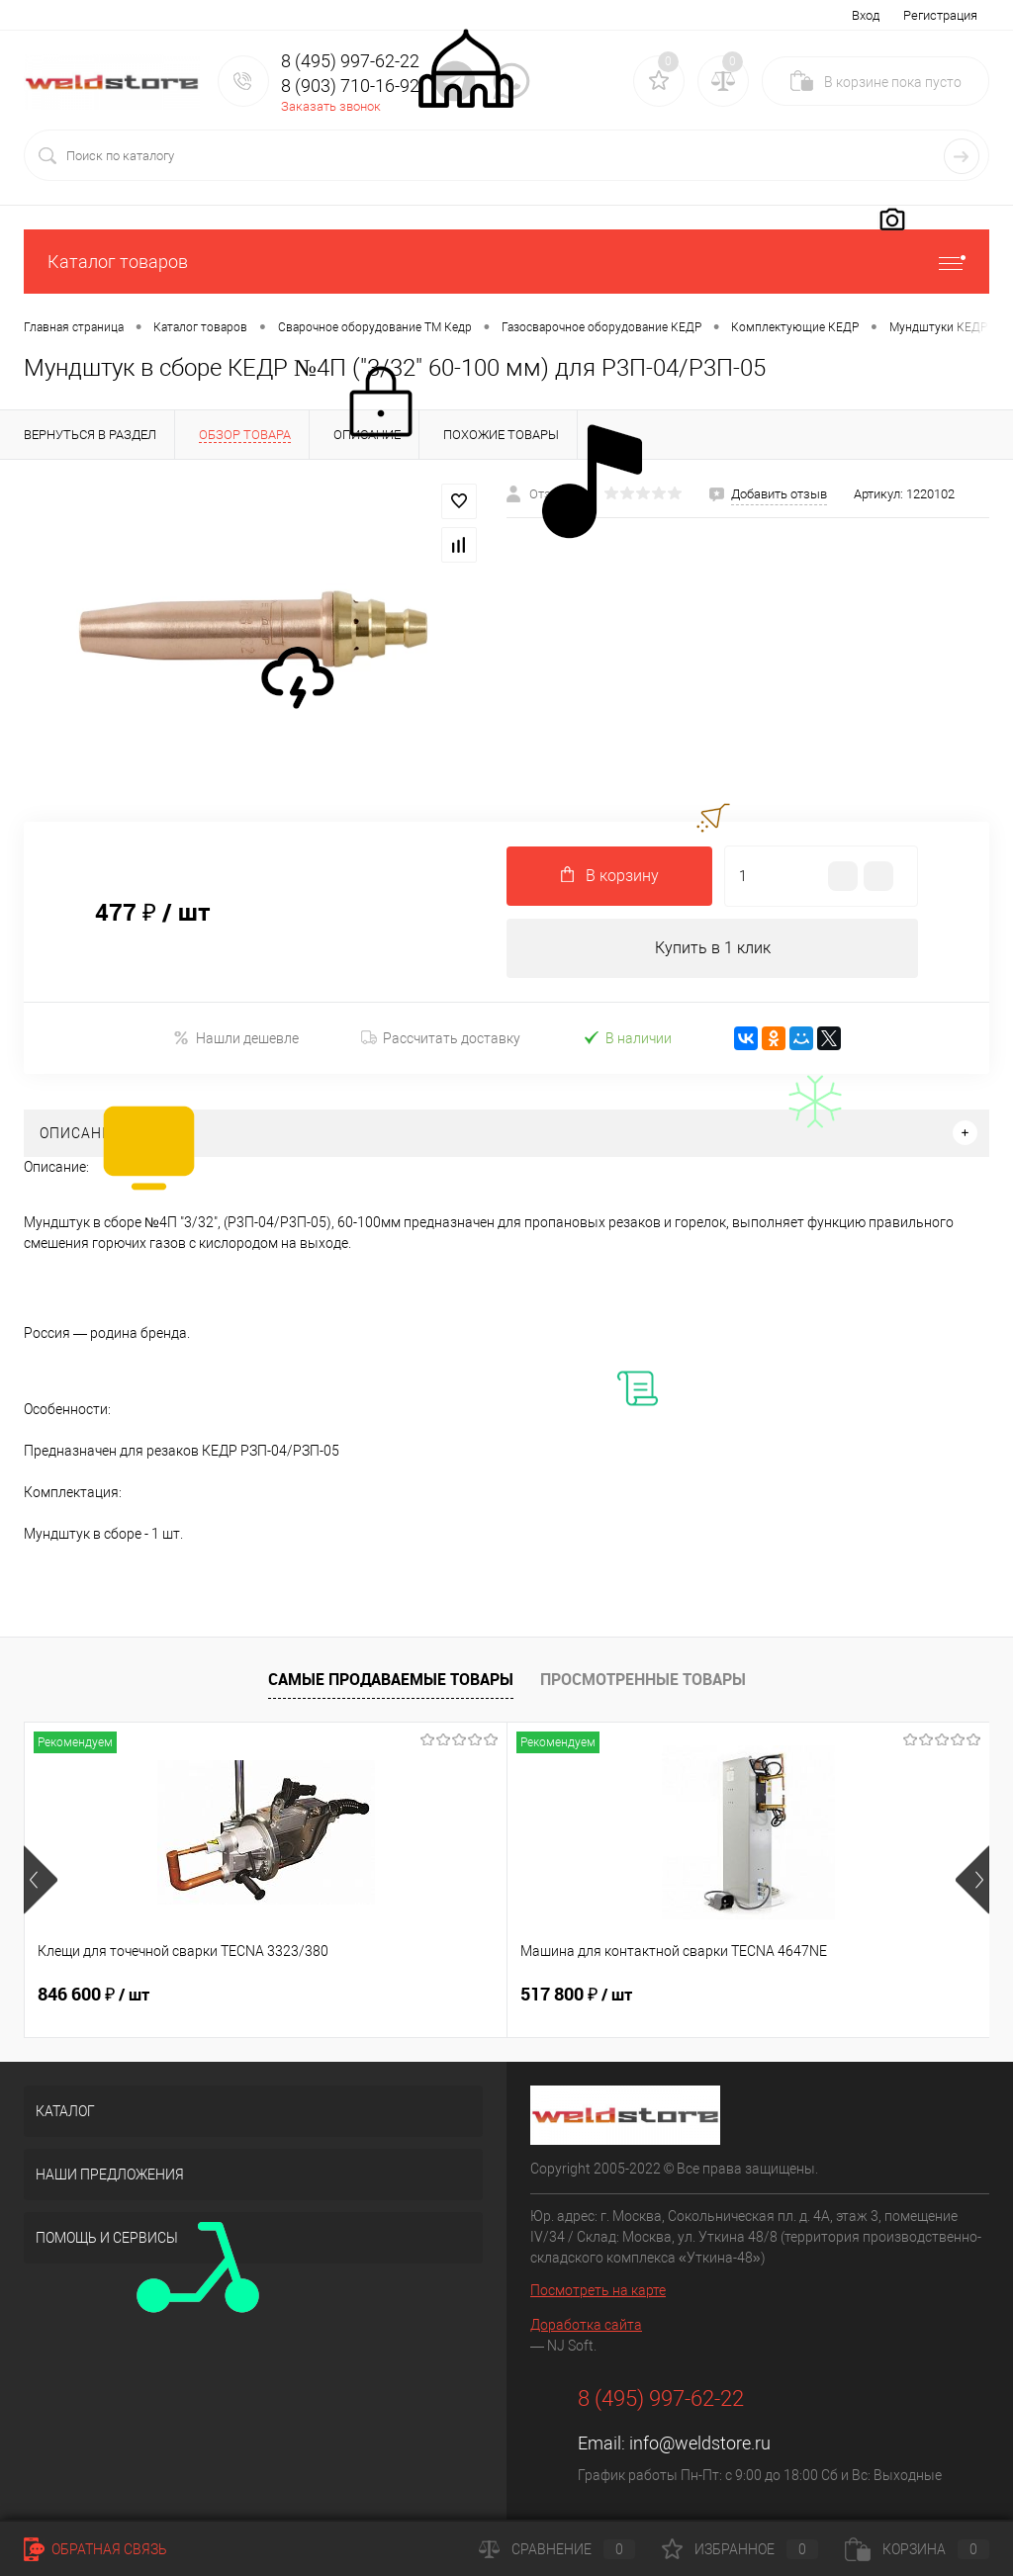  What do you see at coordinates (296, 672) in the screenshot?
I see `indicates stormy weather conditions` at bounding box center [296, 672].